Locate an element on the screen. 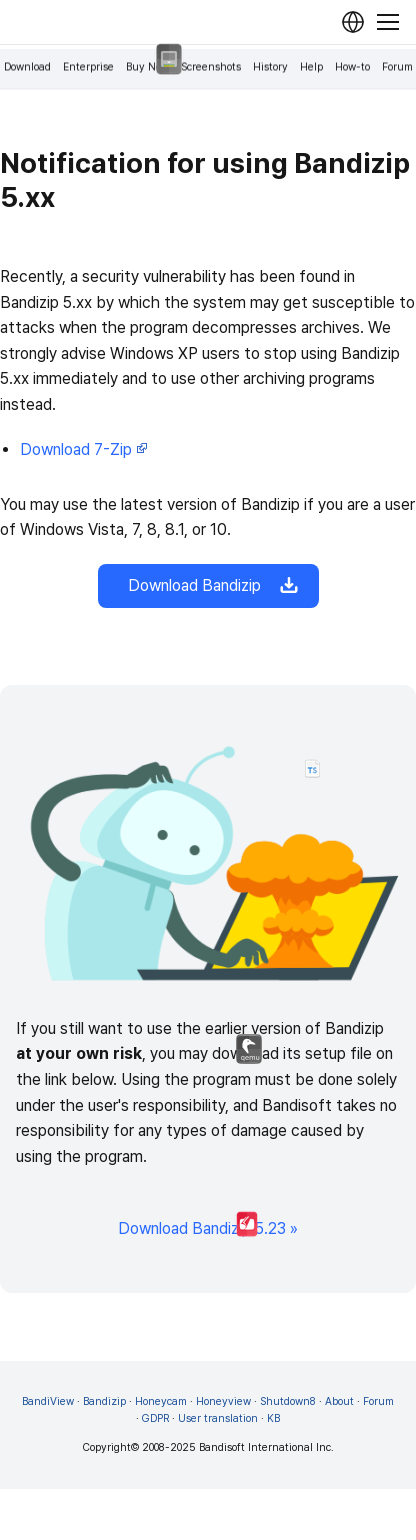 The height and width of the screenshot is (1540, 416). qemu virtual disk image file is located at coordinates (249, 1049).